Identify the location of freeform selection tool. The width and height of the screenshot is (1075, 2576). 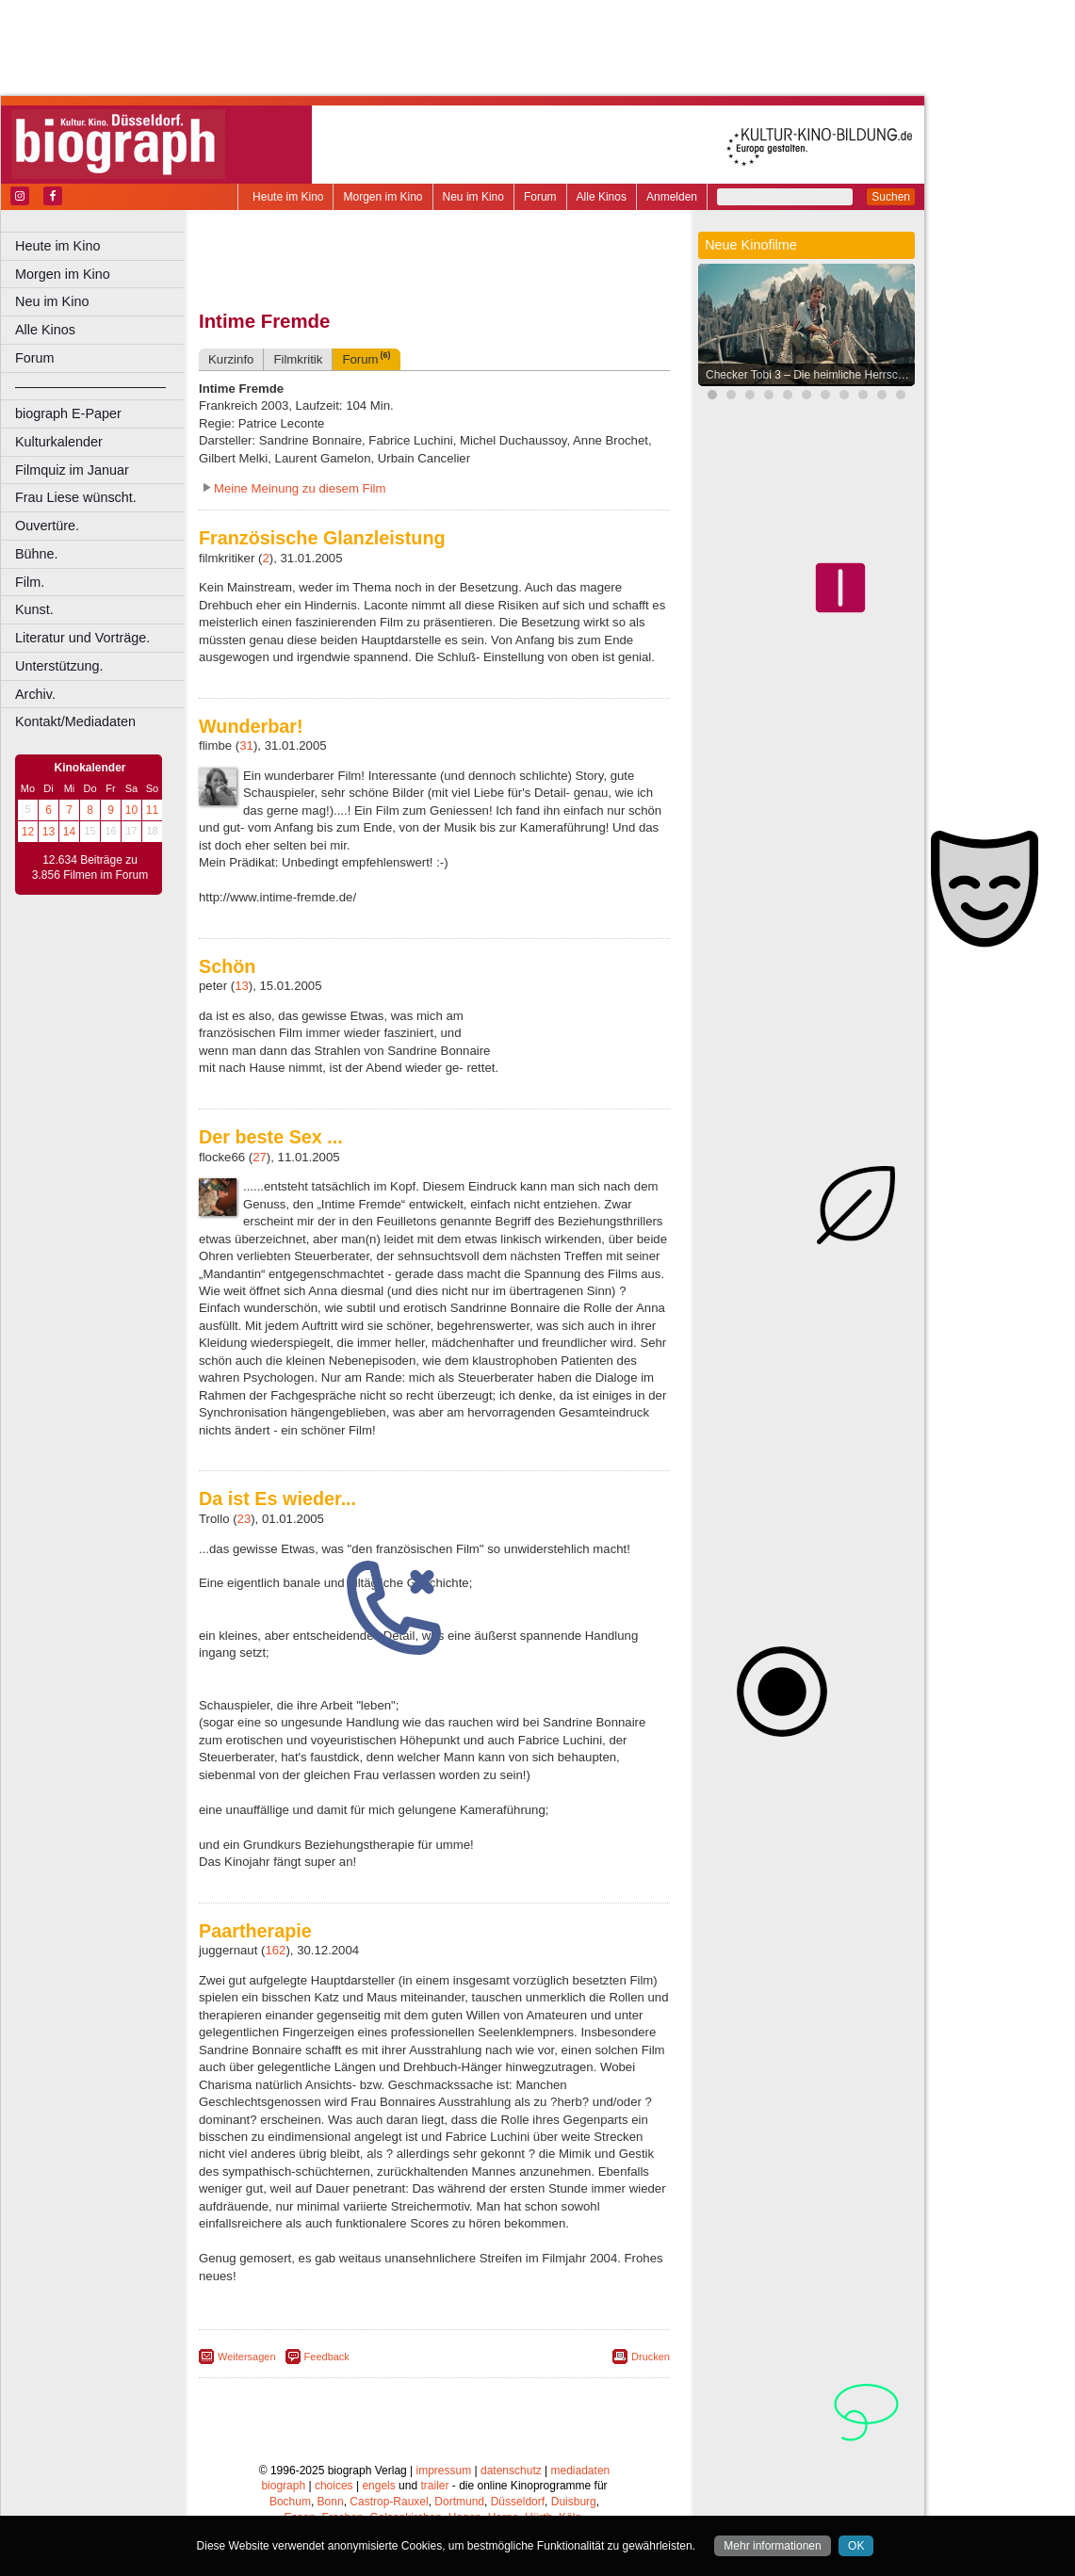
(866, 2408).